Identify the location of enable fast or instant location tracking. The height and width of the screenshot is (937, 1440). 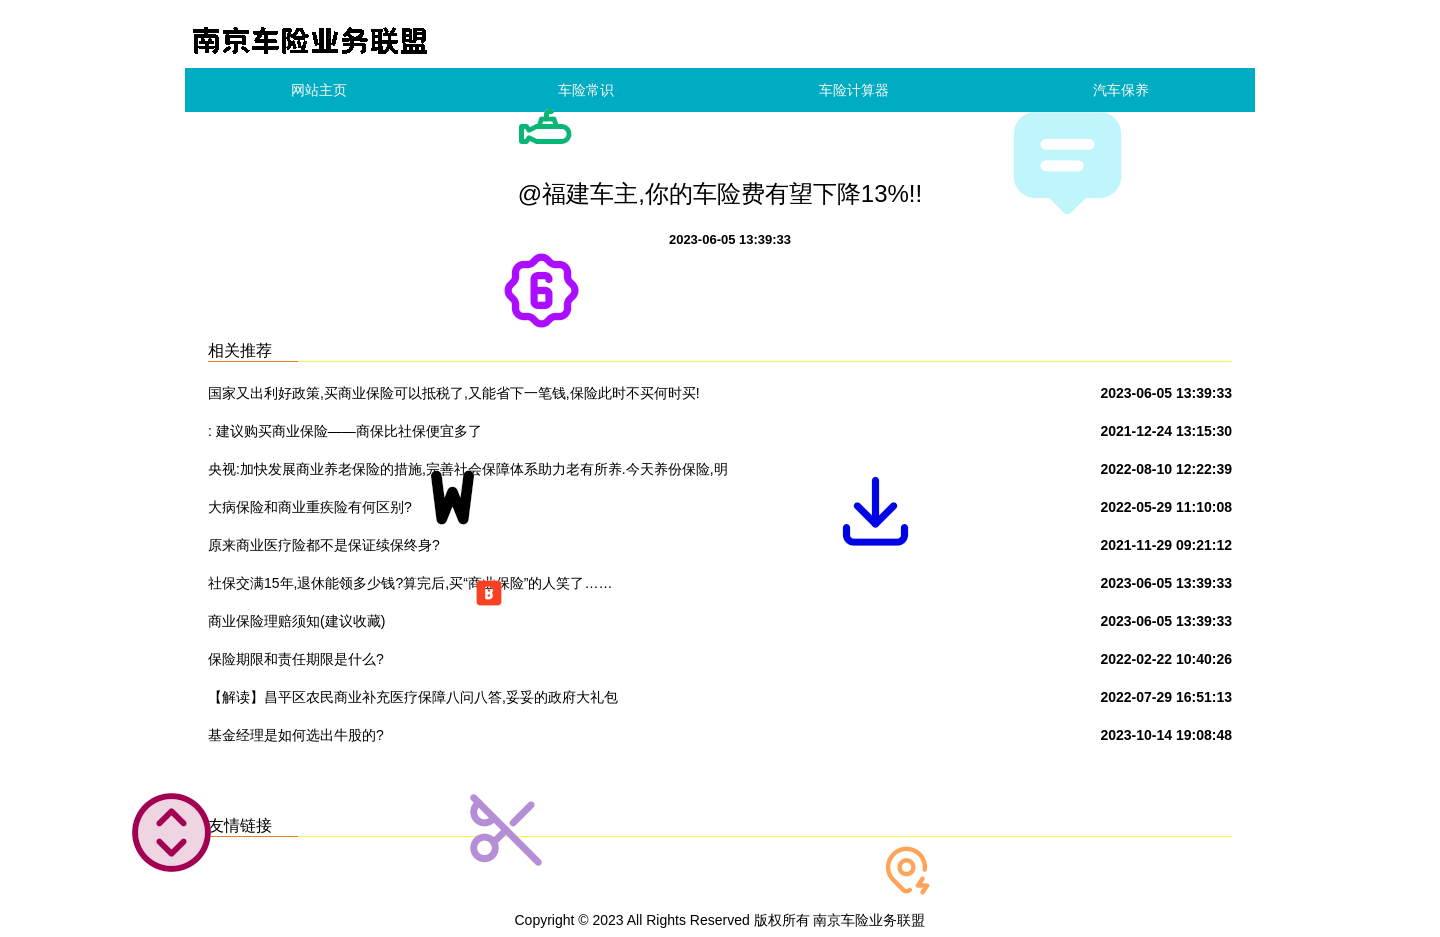
(906, 869).